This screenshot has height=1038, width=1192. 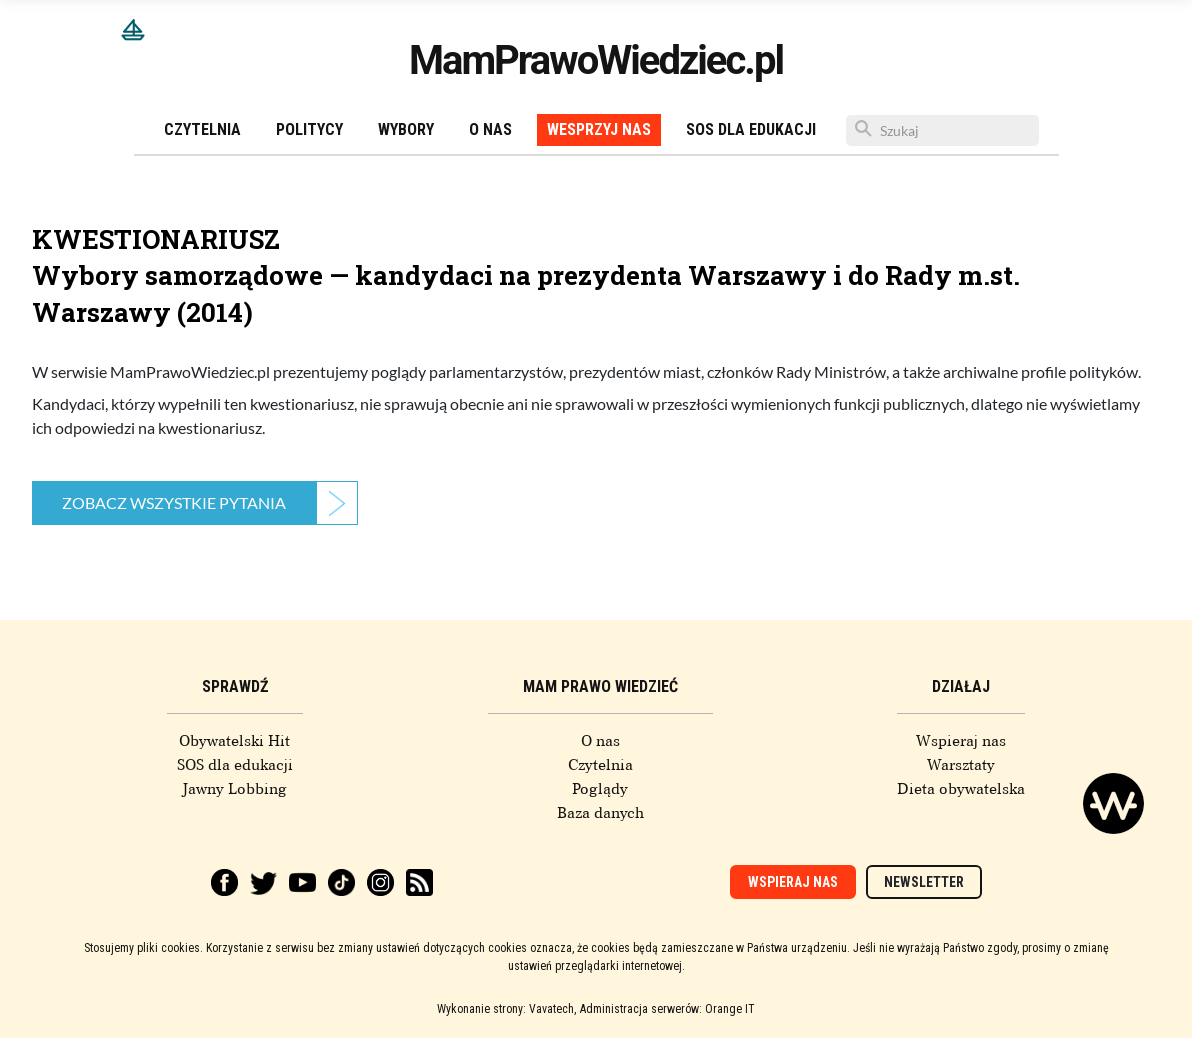 I want to click on select Korean won as currency, so click(x=1113, y=803).